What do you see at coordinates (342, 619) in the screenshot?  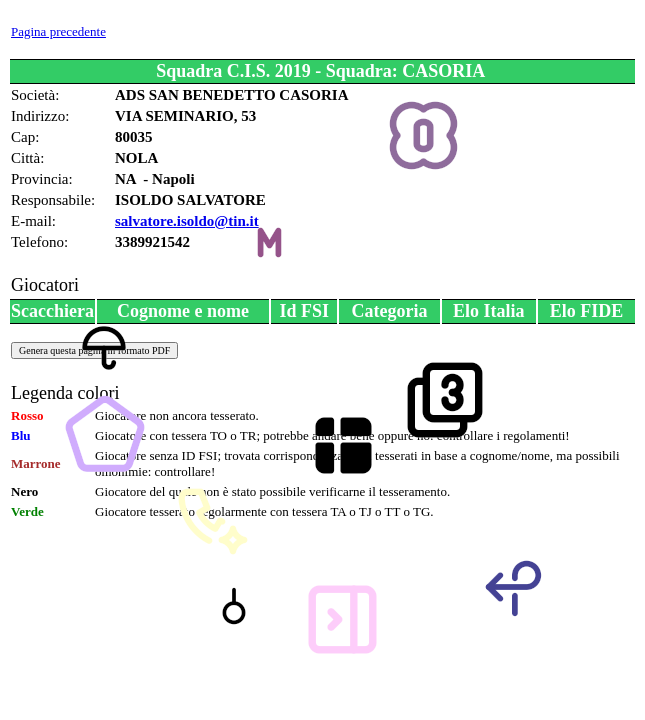 I see `collapse the right sidebar panel` at bounding box center [342, 619].